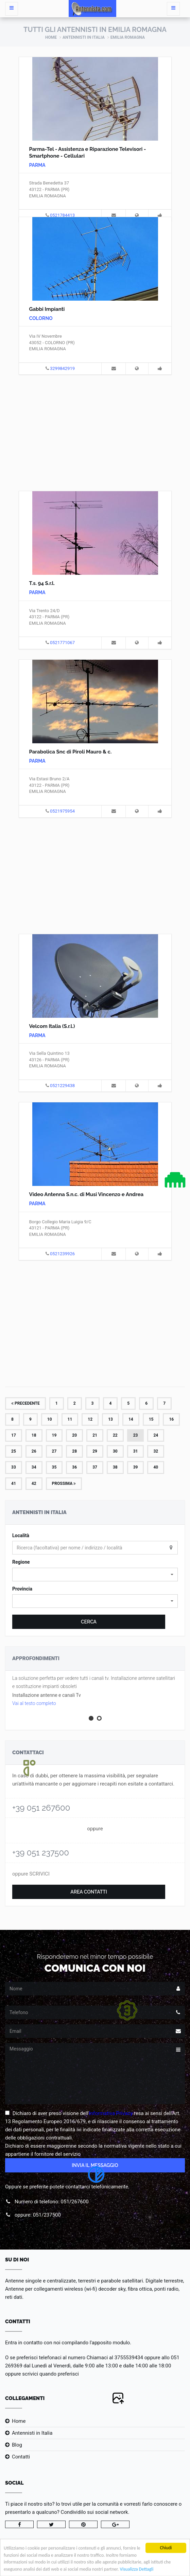 This screenshot has height=2576, width=190. Describe the element at coordinates (29, 1768) in the screenshot. I see `radix ui component library logo` at that location.